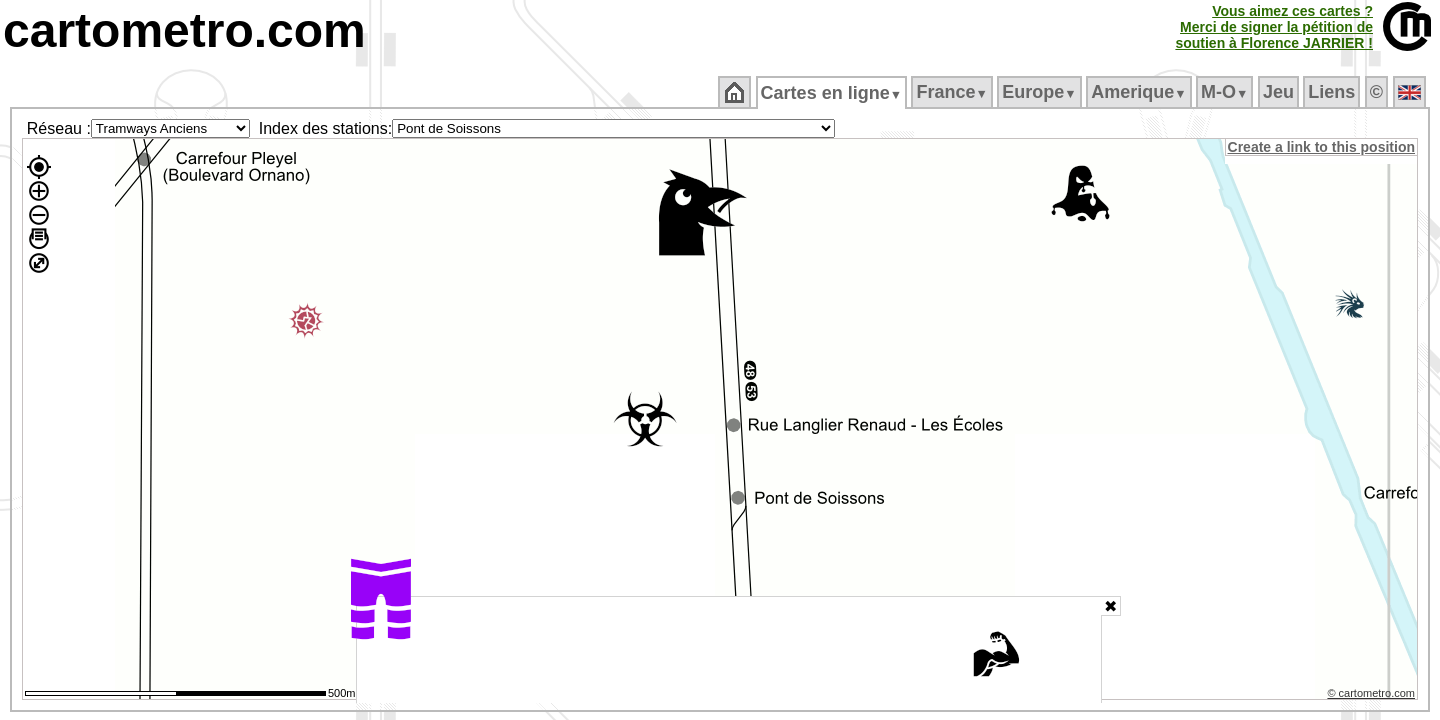 The height and width of the screenshot is (720, 1440). What do you see at coordinates (306, 320) in the screenshot?
I see `indicates a power-up or special ability is active` at bounding box center [306, 320].